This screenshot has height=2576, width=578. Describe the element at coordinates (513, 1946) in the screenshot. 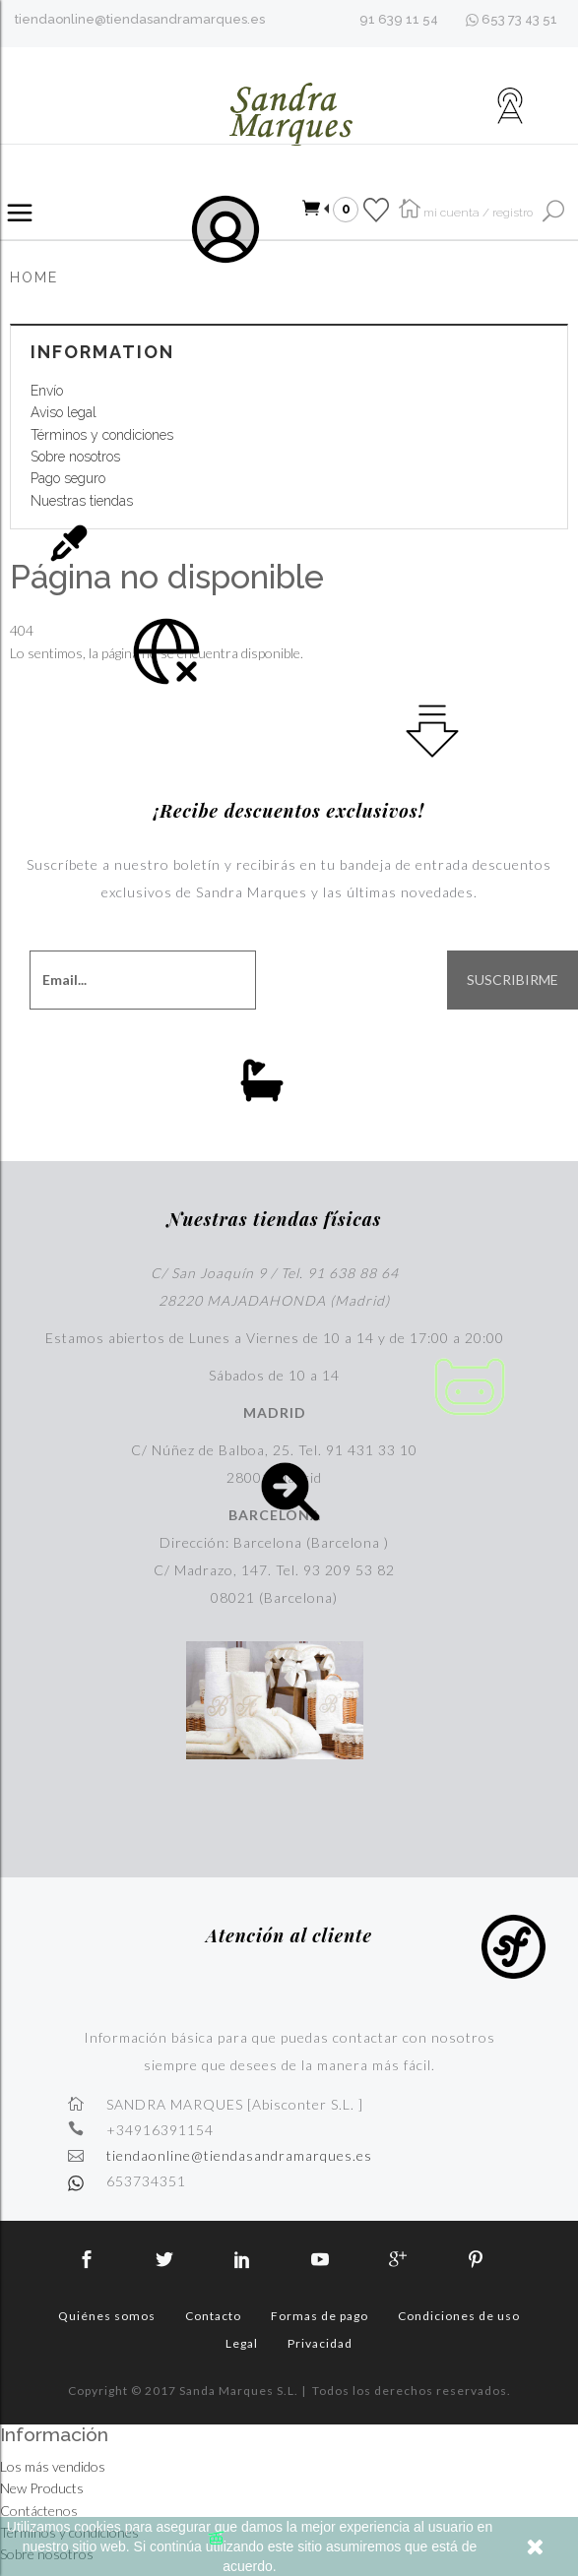

I see `symfony framework logo` at that location.